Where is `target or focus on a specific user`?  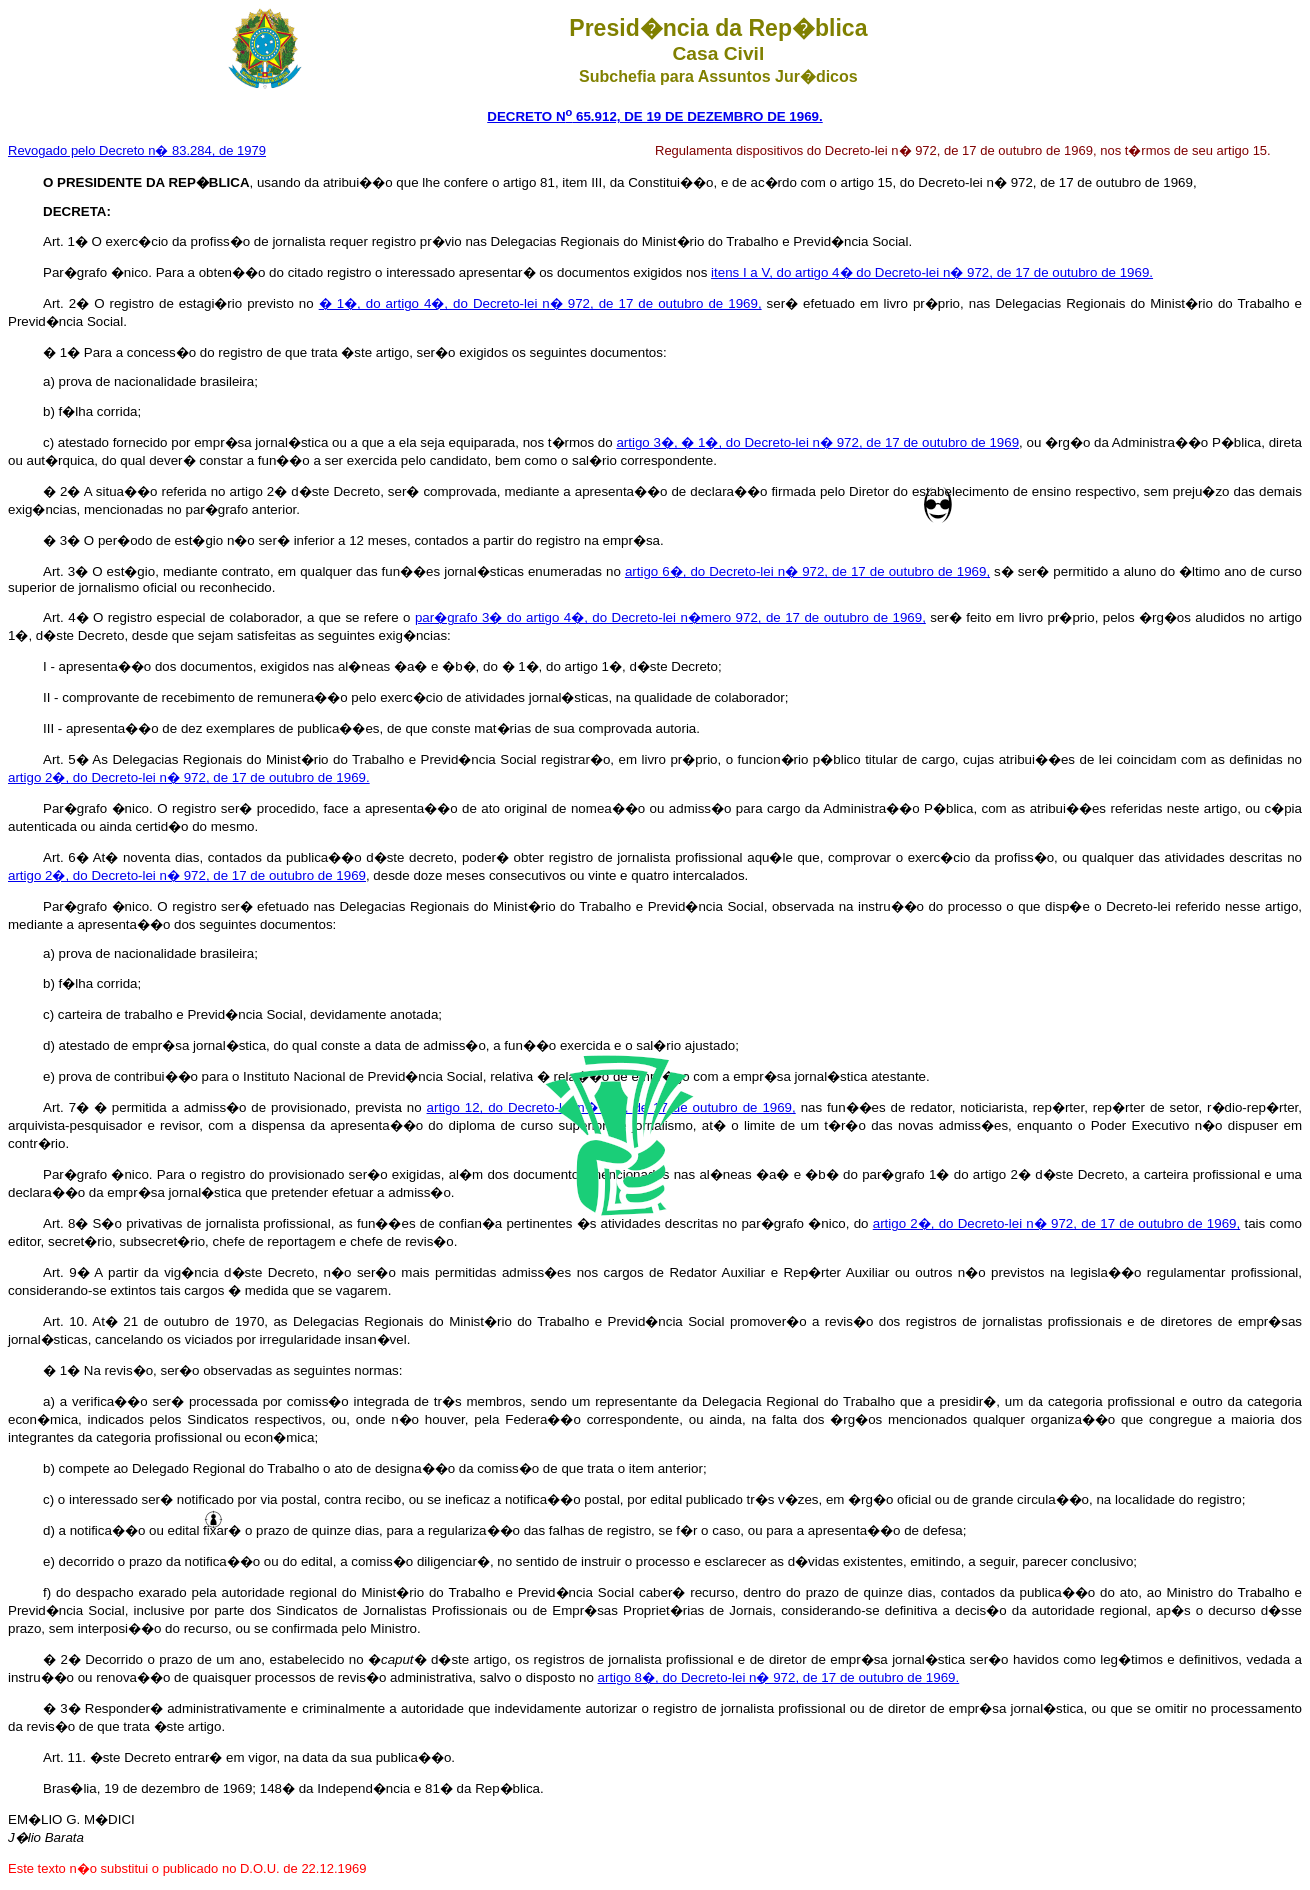
target or focus on a specific user is located at coordinates (213, 1519).